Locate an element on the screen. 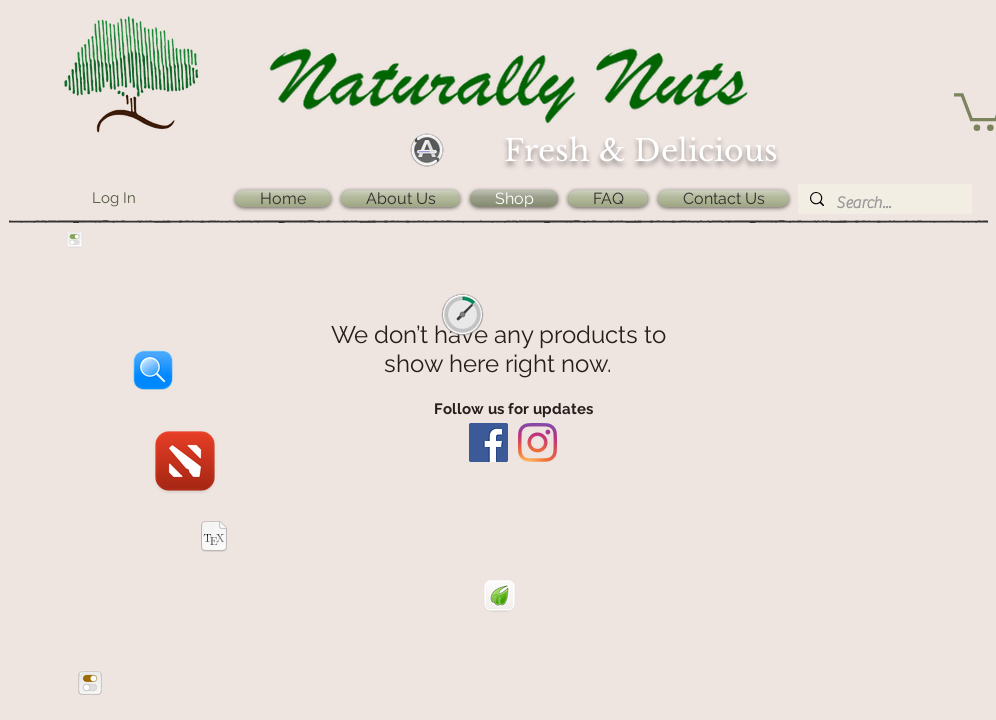 Image resolution: width=996 pixels, height=720 pixels. open Spotlight search is located at coordinates (153, 370).